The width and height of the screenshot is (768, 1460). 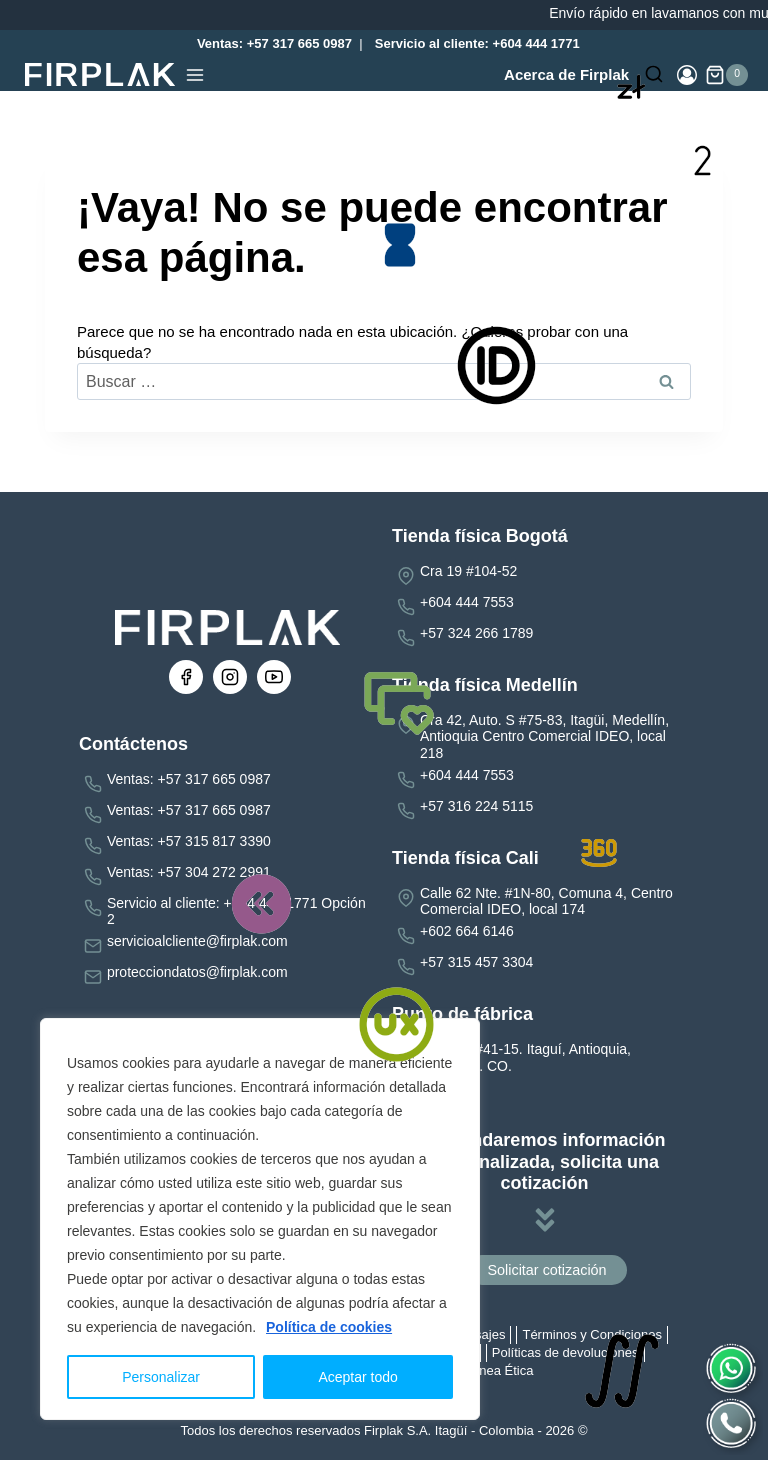 What do you see at coordinates (261, 903) in the screenshot?
I see `go back to previous section` at bounding box center [261, 903].